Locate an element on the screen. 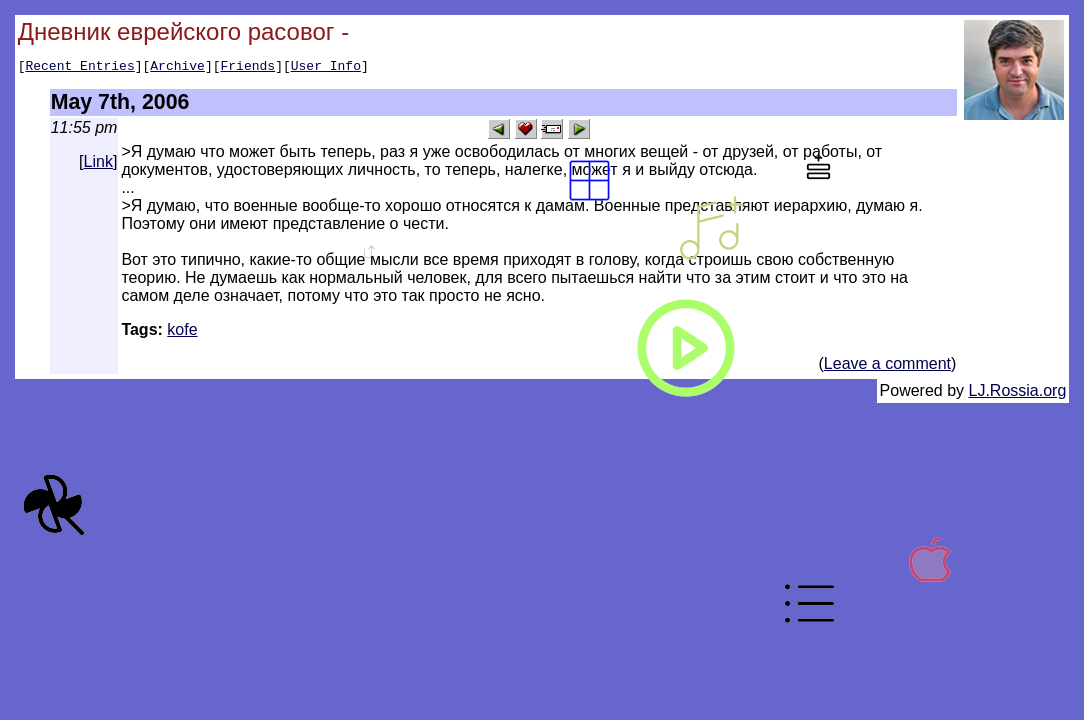 This screenshot has height=720, width=1084. apple company logo or branding element is located at coordinates (931, 562).